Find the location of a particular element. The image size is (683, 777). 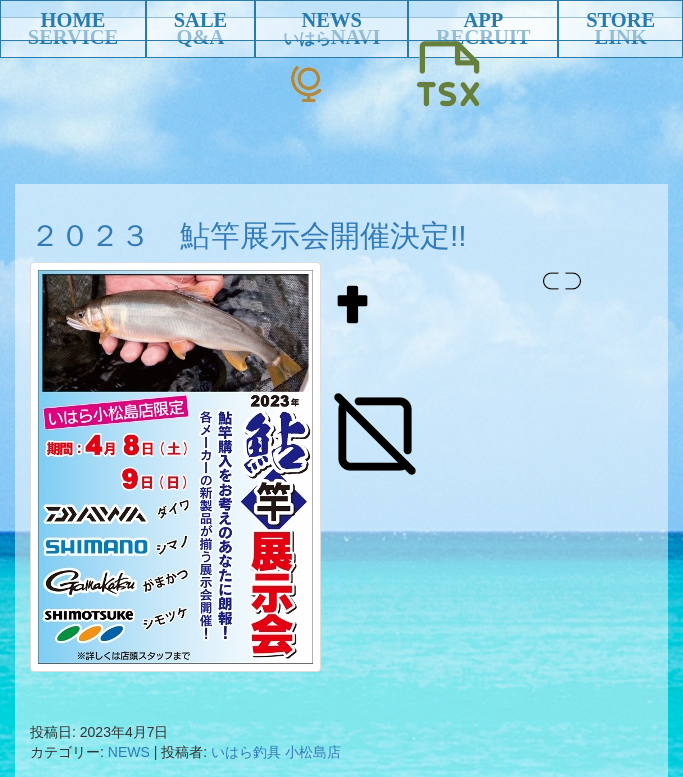

unlink or disconnect a linked item is located at coordinates (562, 281).